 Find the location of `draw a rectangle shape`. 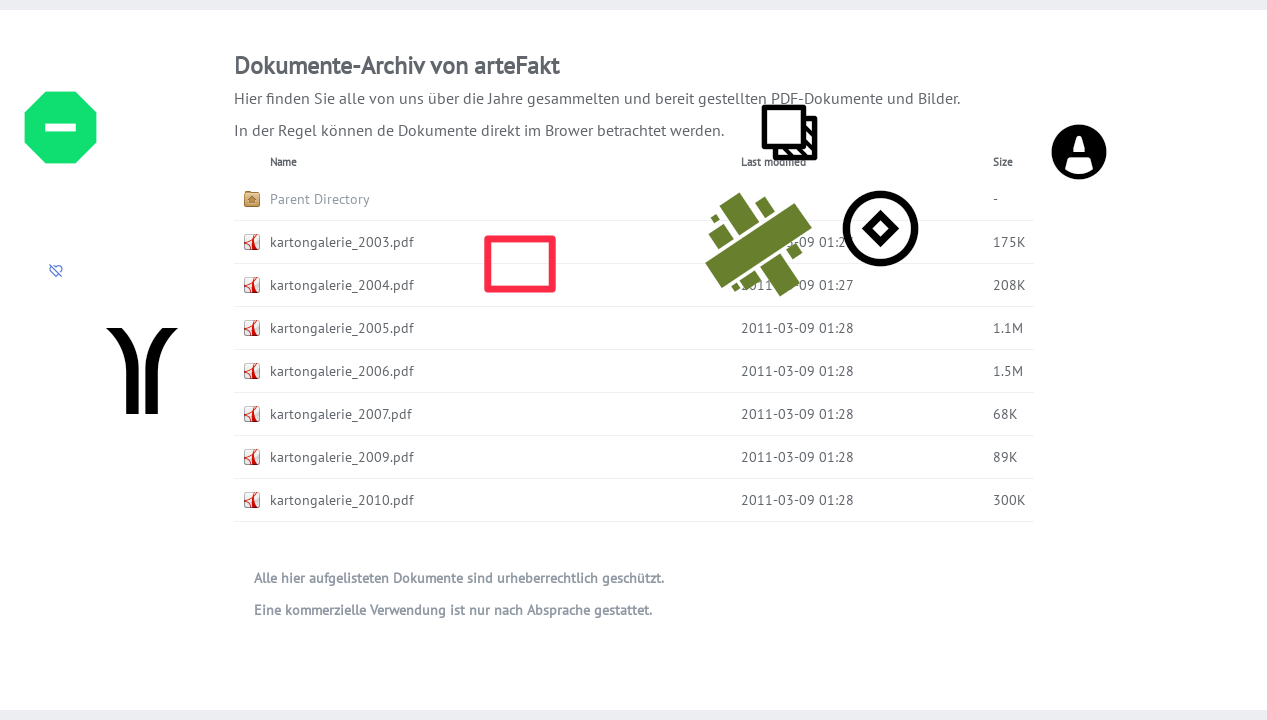

draw a rectangle shape is located at coordinates (520, 264).